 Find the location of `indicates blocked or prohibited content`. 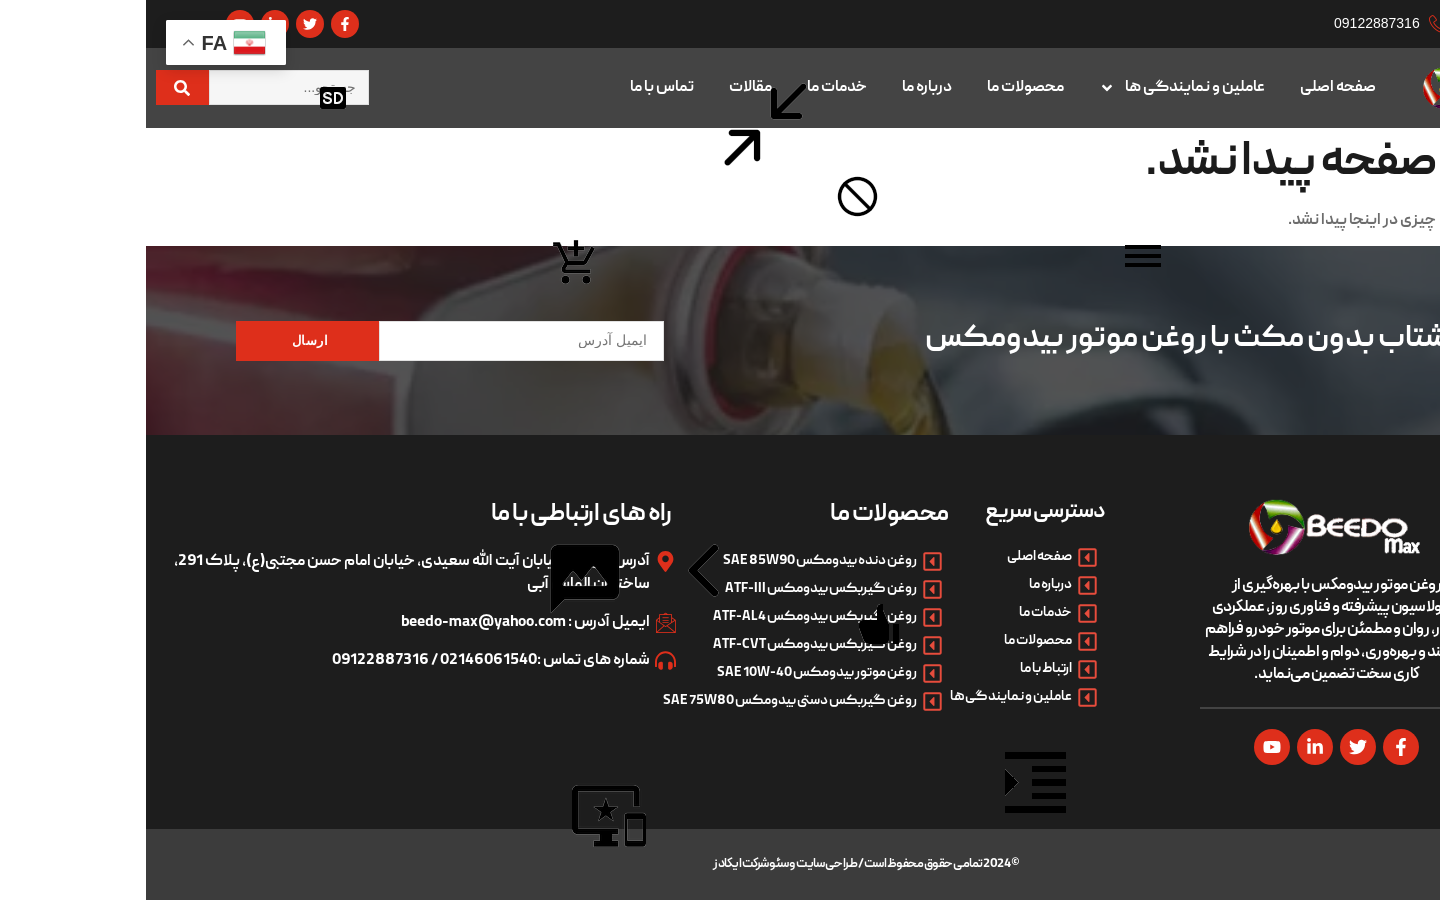

indicates blocked or prohibited content is located at coordinates (857, 196).